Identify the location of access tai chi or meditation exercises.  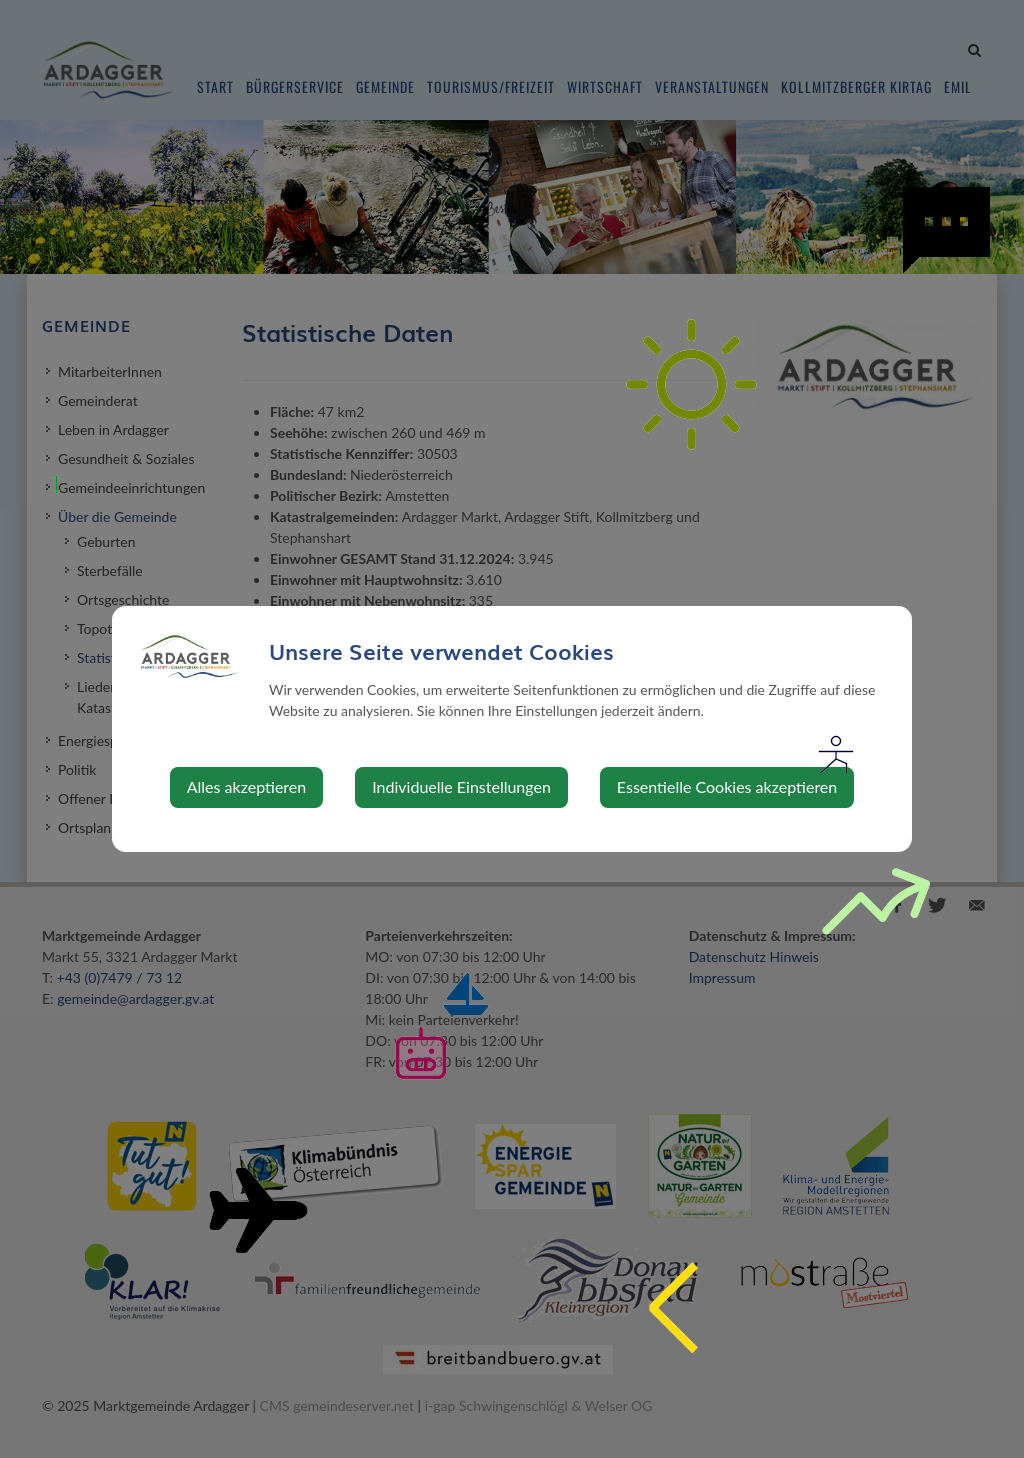
(836, 756).